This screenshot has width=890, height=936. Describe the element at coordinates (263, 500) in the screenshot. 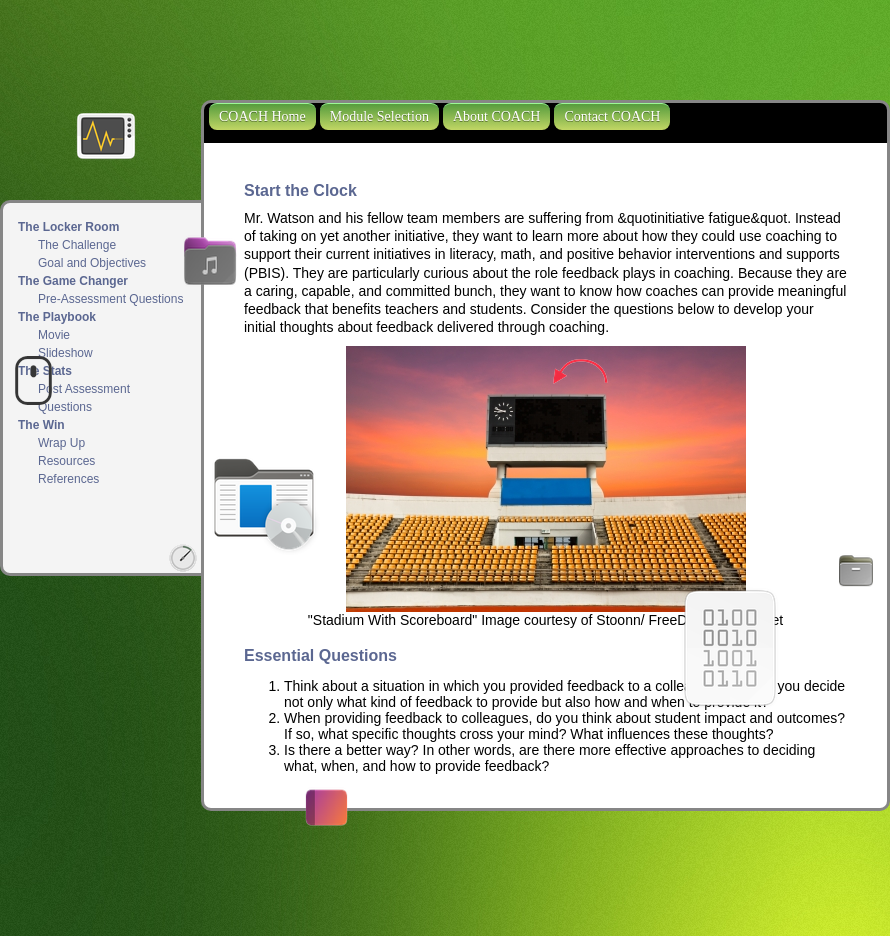

I see `open folder containing program executables` at that location.